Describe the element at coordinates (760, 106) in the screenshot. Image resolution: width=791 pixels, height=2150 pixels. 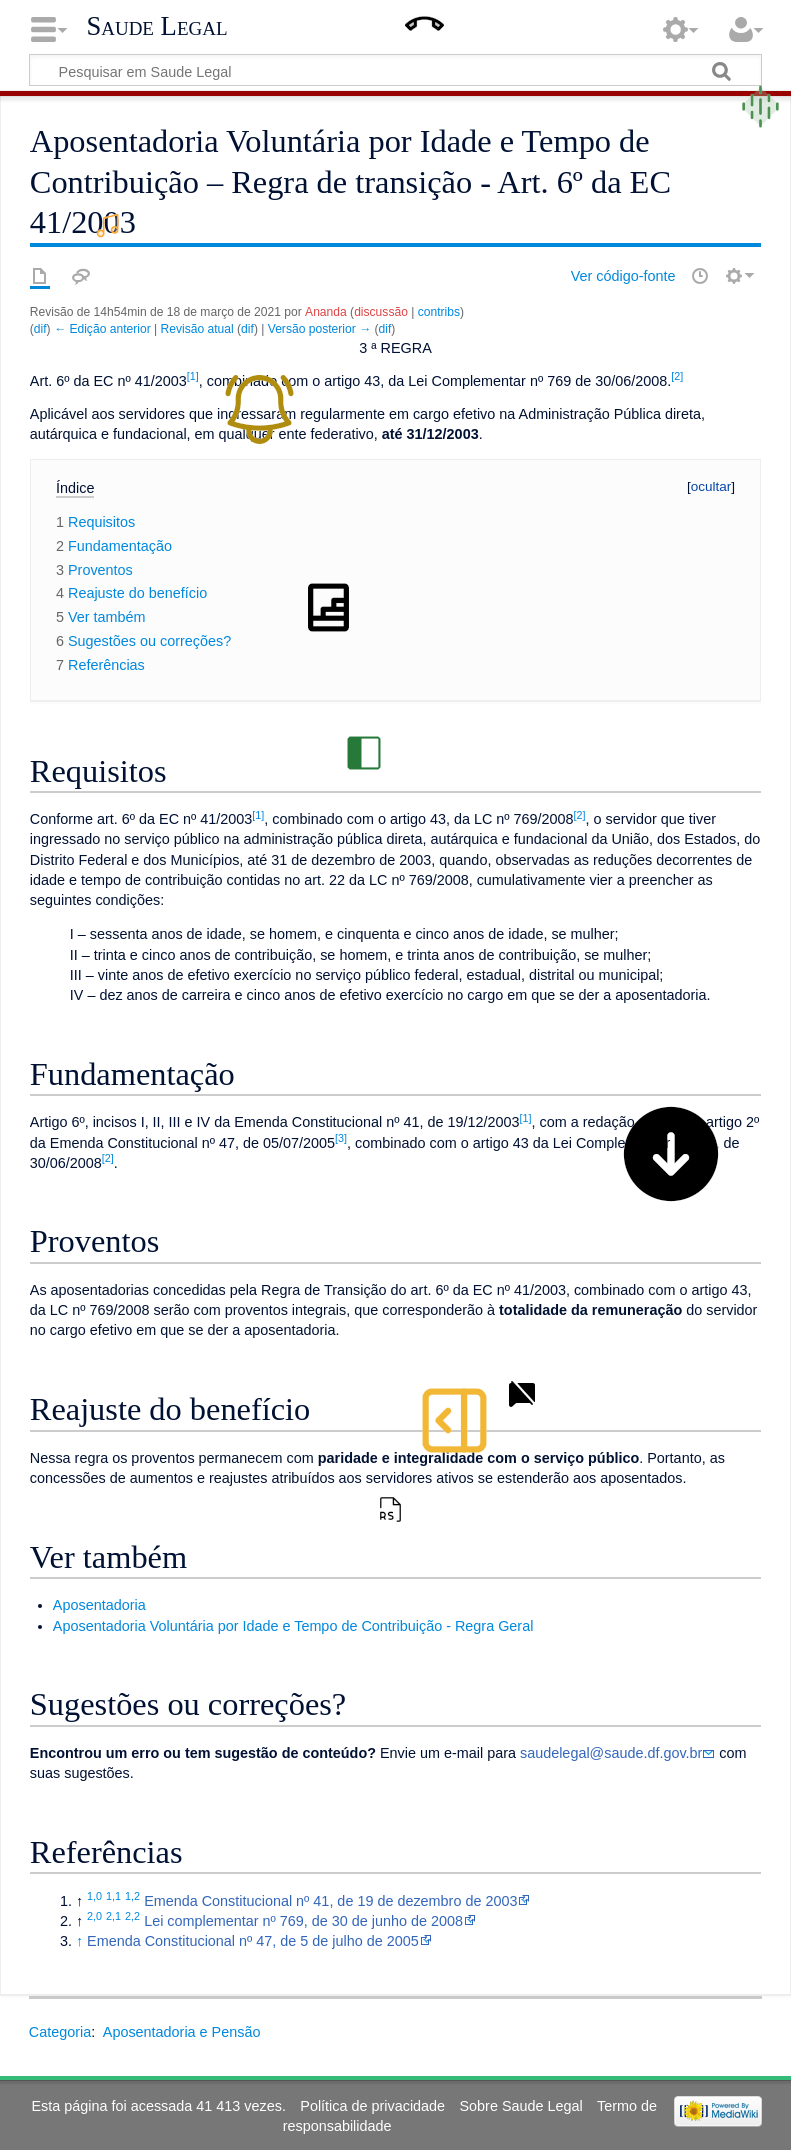
I see `open google podcasts app` at that location.